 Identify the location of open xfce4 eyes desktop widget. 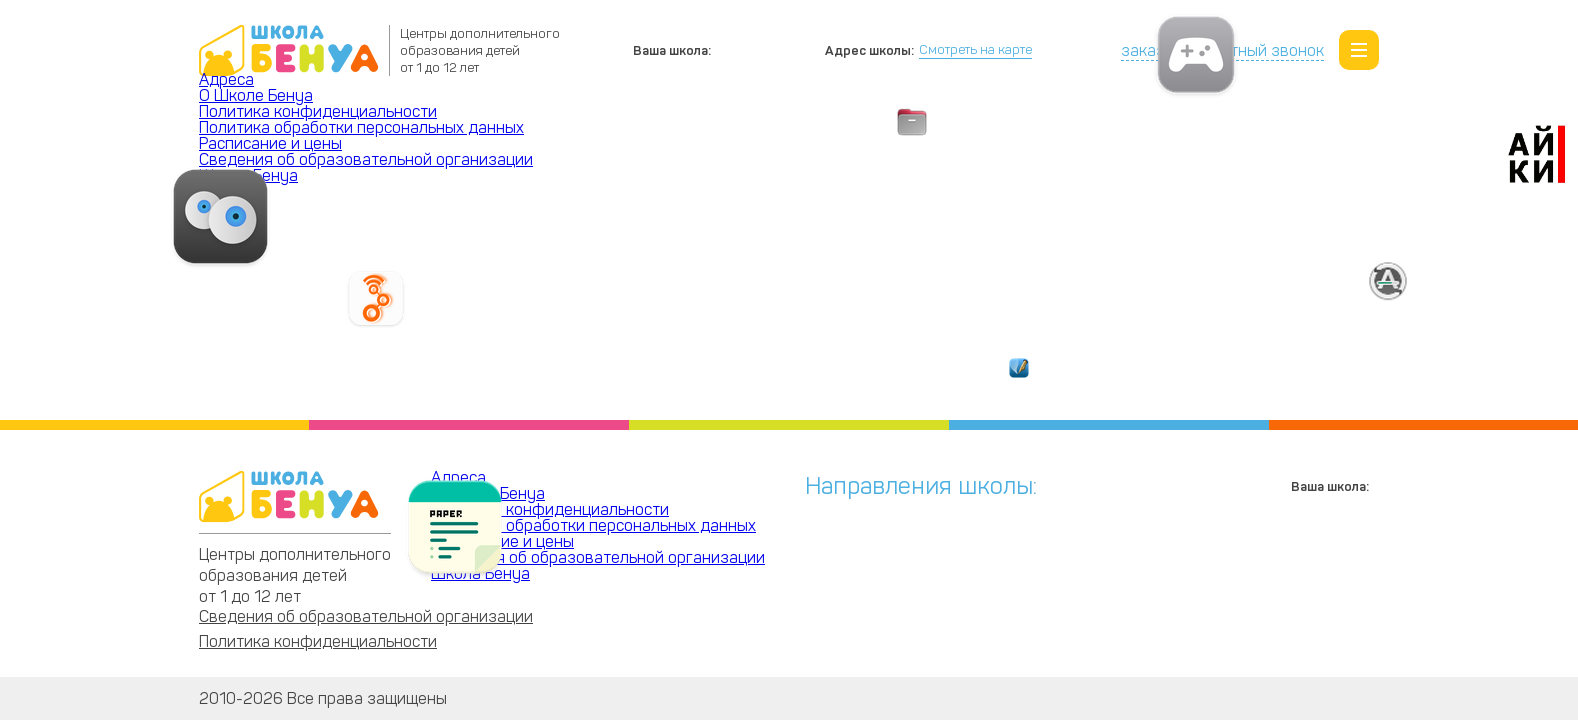
(220, 216).